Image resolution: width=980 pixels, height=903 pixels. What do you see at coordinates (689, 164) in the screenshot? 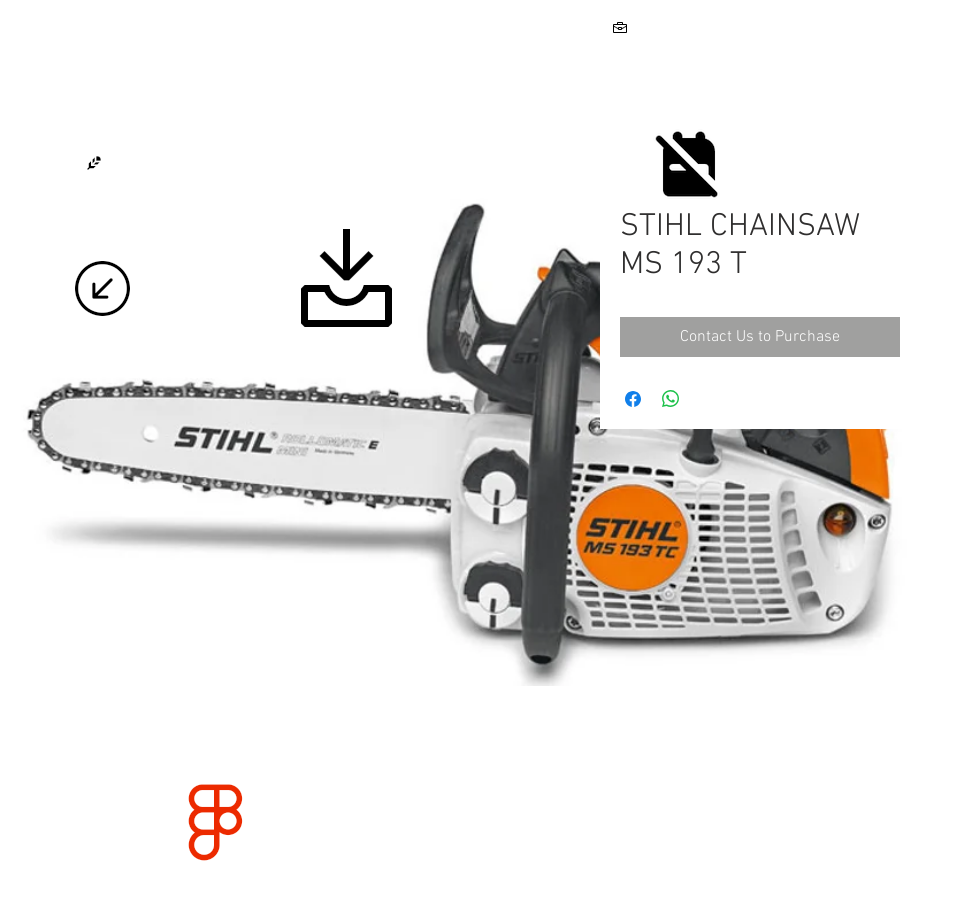
I see `no backpacks allowed` at bounding box center [689, 164].